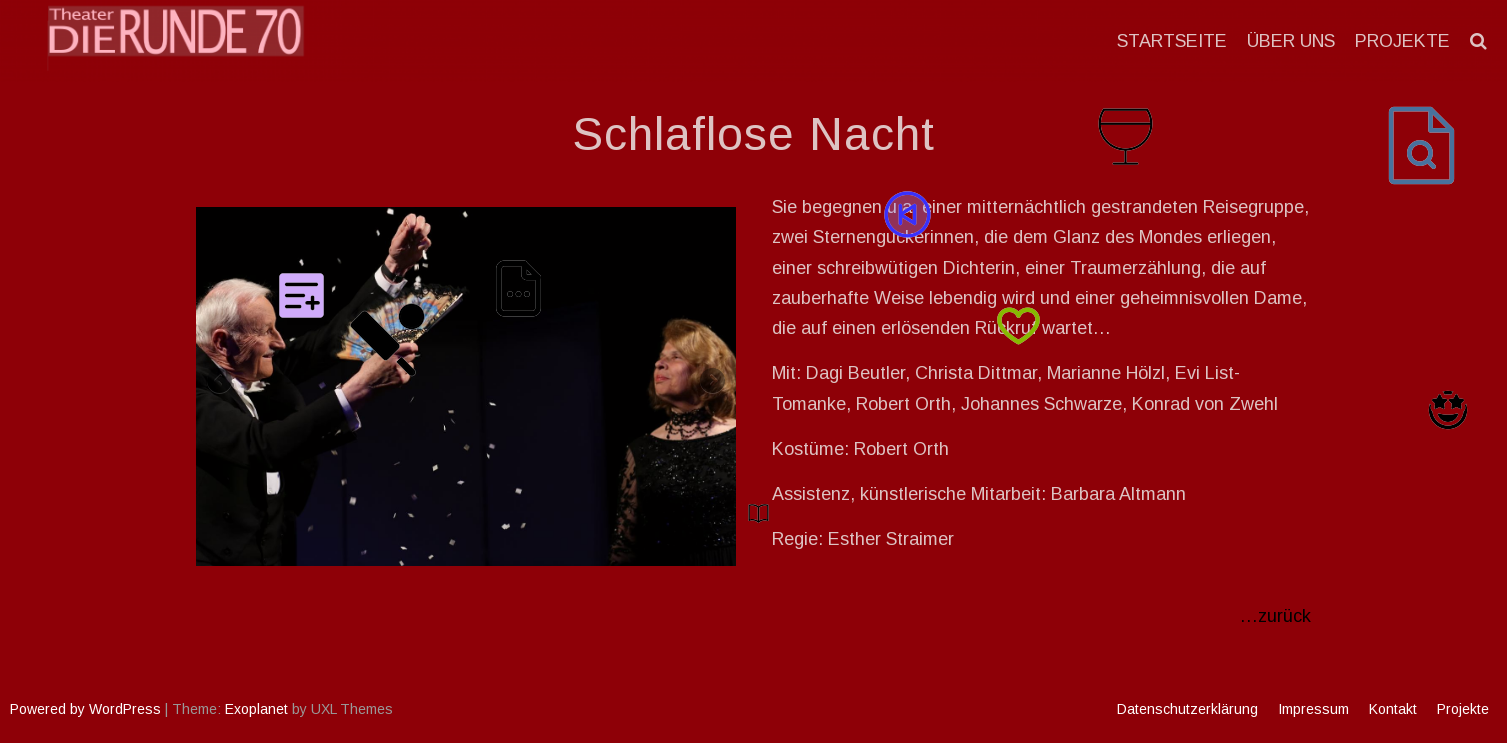 The image size is (1507, 743). I want to click on add a new item to the list, so click(301, 295).